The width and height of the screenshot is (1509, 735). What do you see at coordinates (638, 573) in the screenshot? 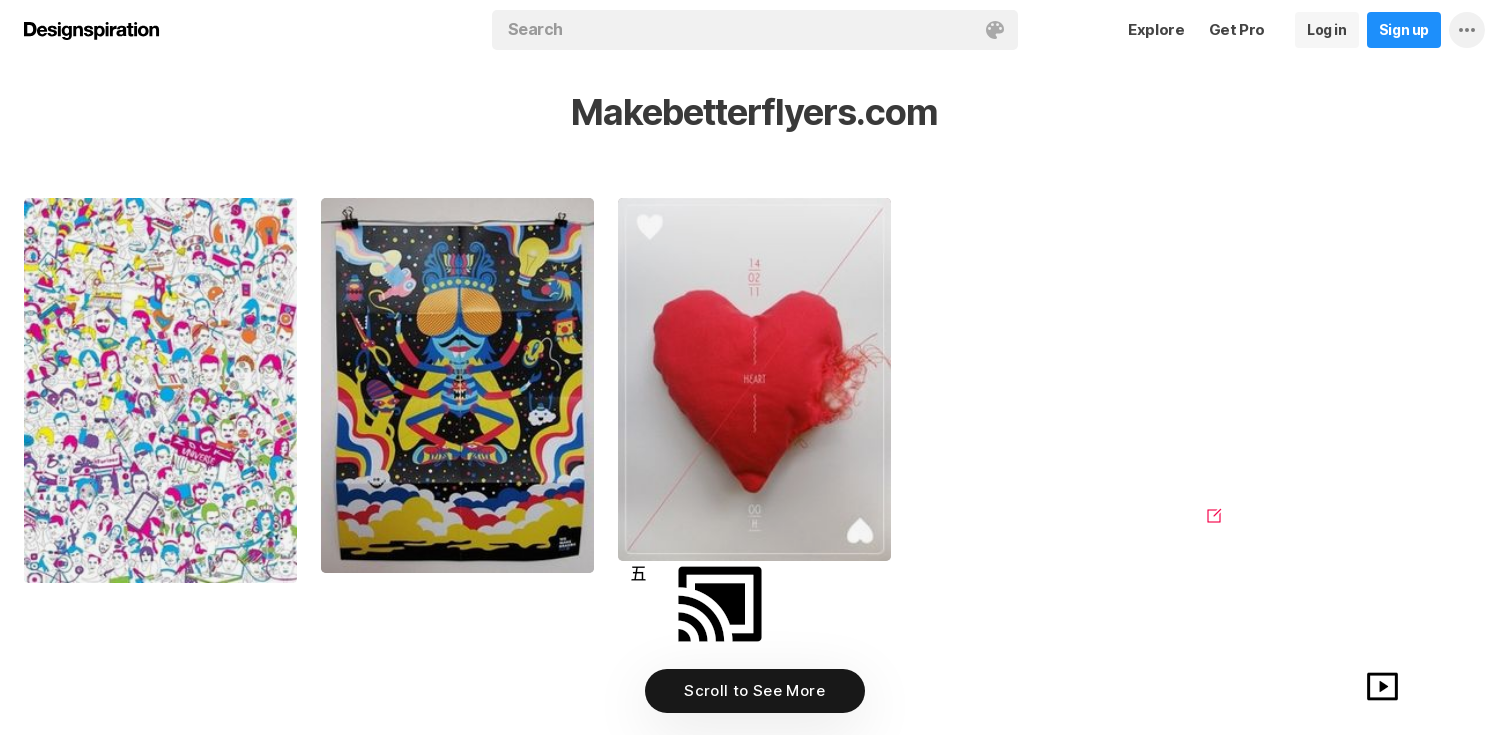
I see `switch to wubi input method` at bounding box center [638, 573].